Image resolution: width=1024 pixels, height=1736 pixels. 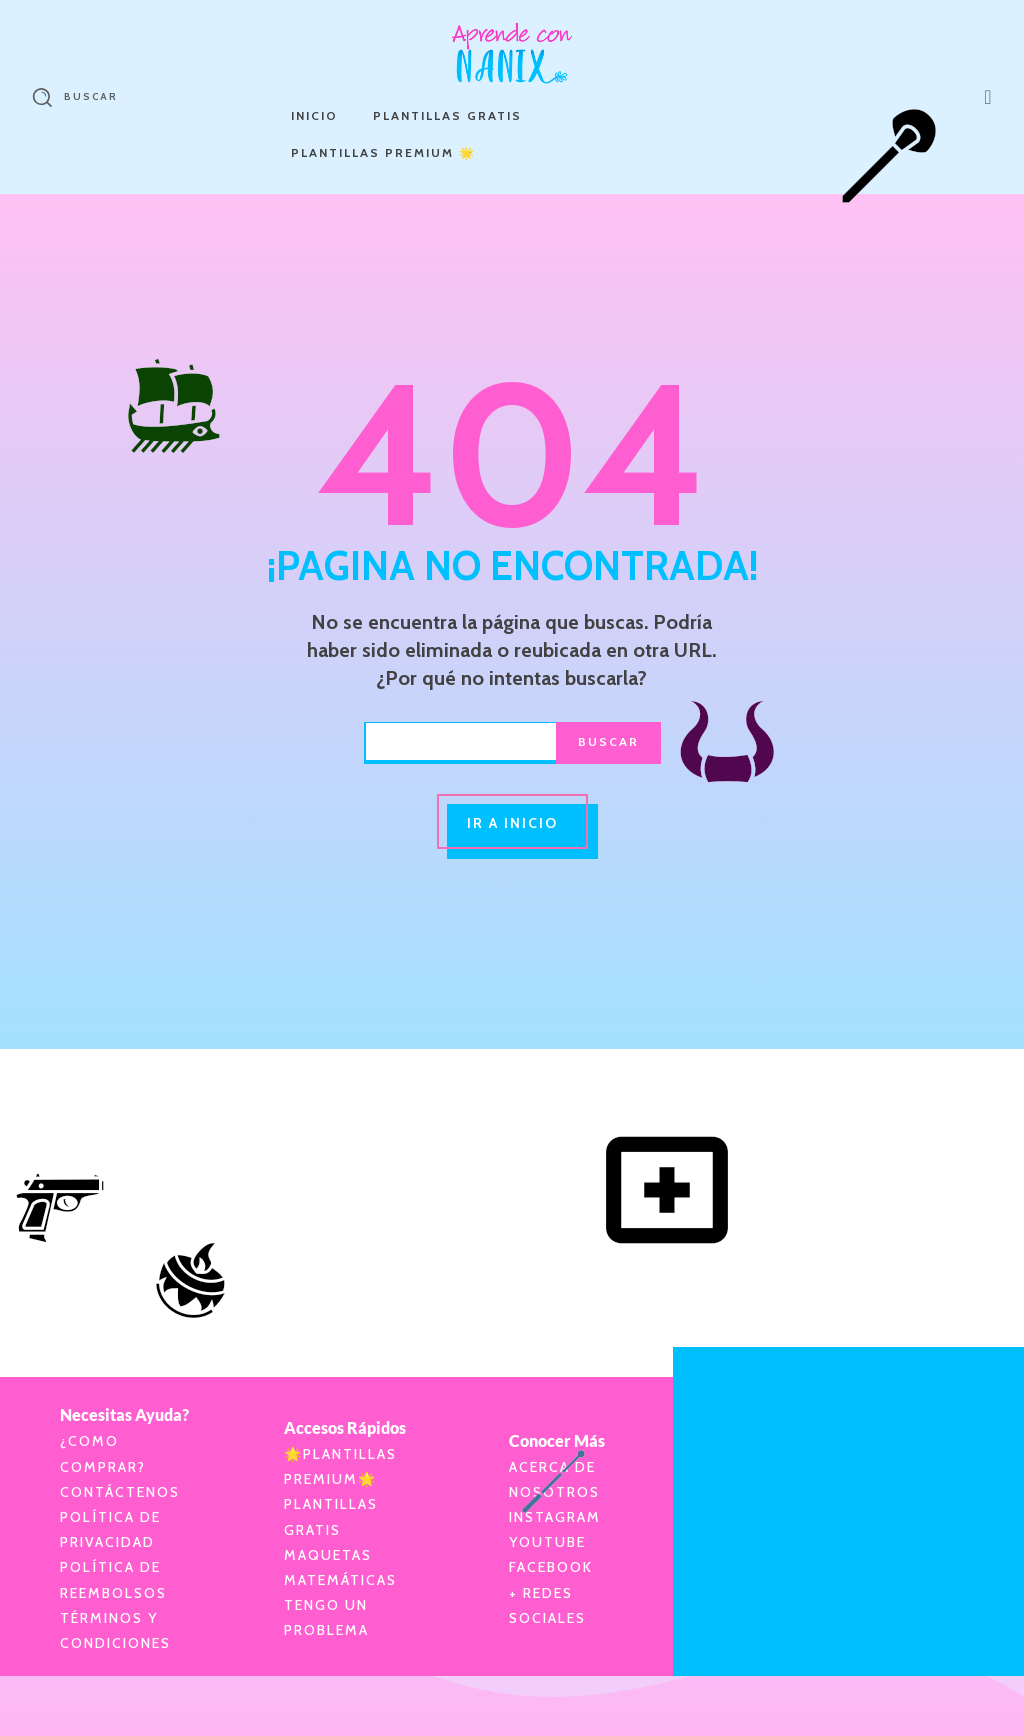 What do you see at coordinates (553, 1481) in the screenshot?
I see `equip melee weapon in game inventory` at bounding box center [553, 1481].